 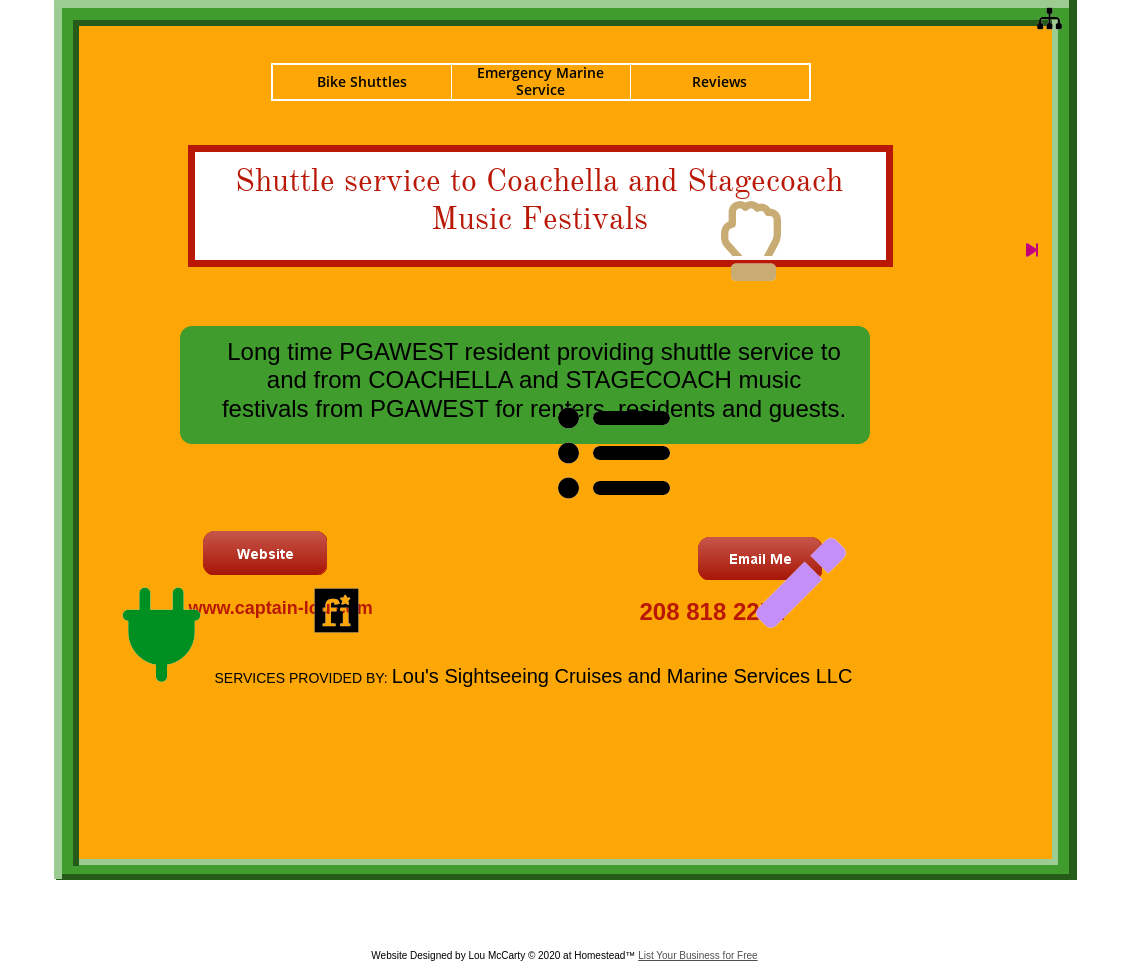 What do you see at coordinates (1032, 250) in the screenshot?
I see `skip to the next track` at bounding box center [1032, 250].